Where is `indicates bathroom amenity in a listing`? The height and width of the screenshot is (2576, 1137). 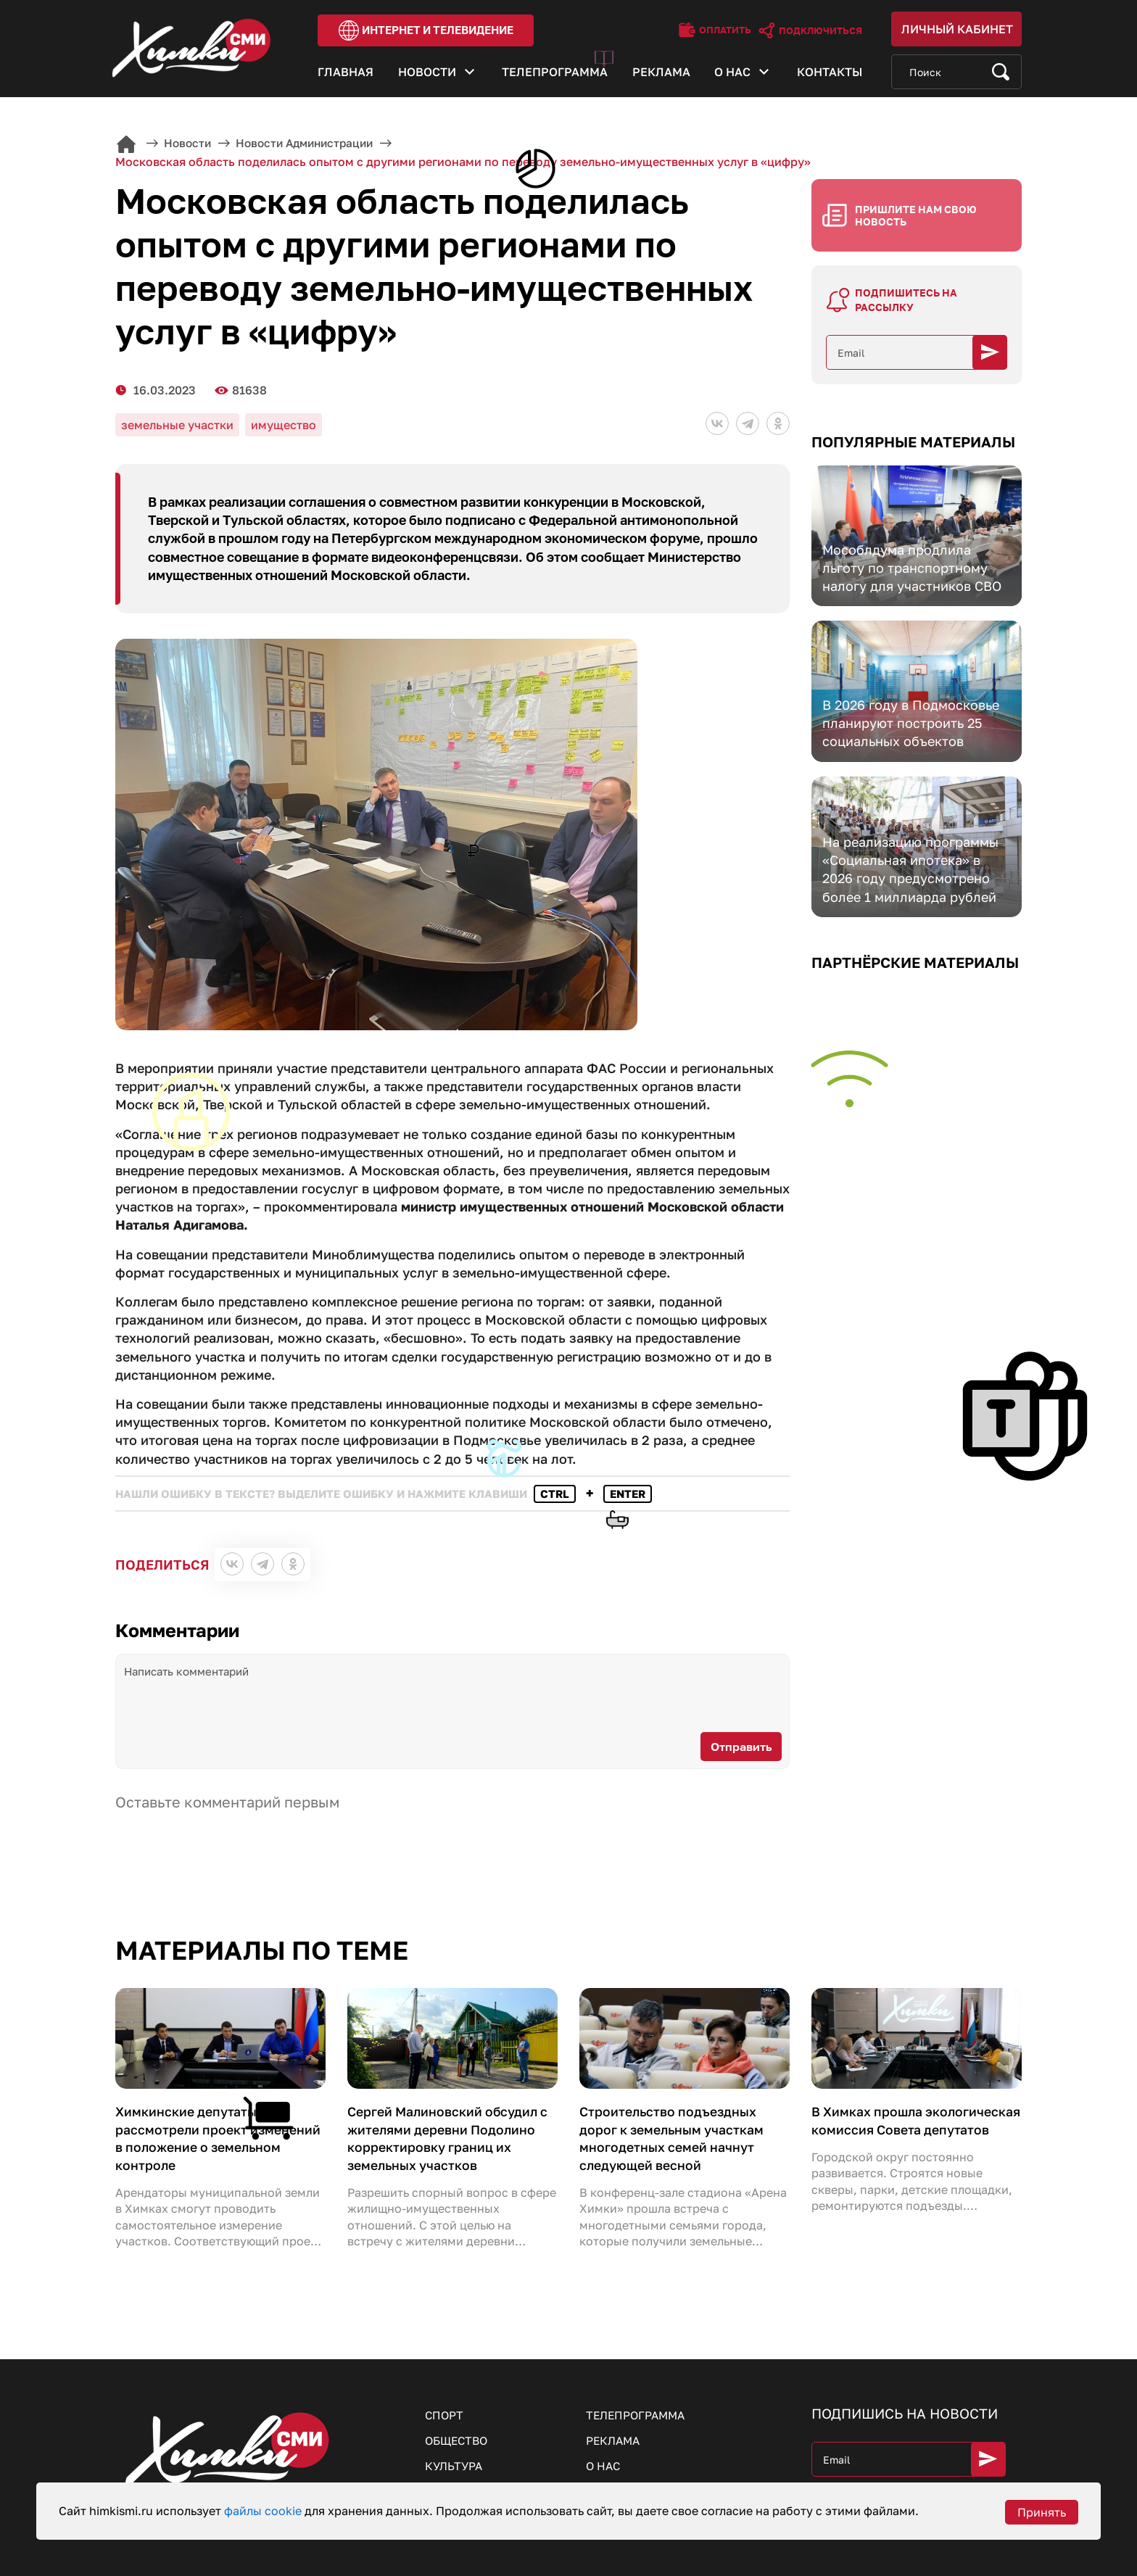 indicates bathroom amenity in a listing is located at coordinates (617, 1520).